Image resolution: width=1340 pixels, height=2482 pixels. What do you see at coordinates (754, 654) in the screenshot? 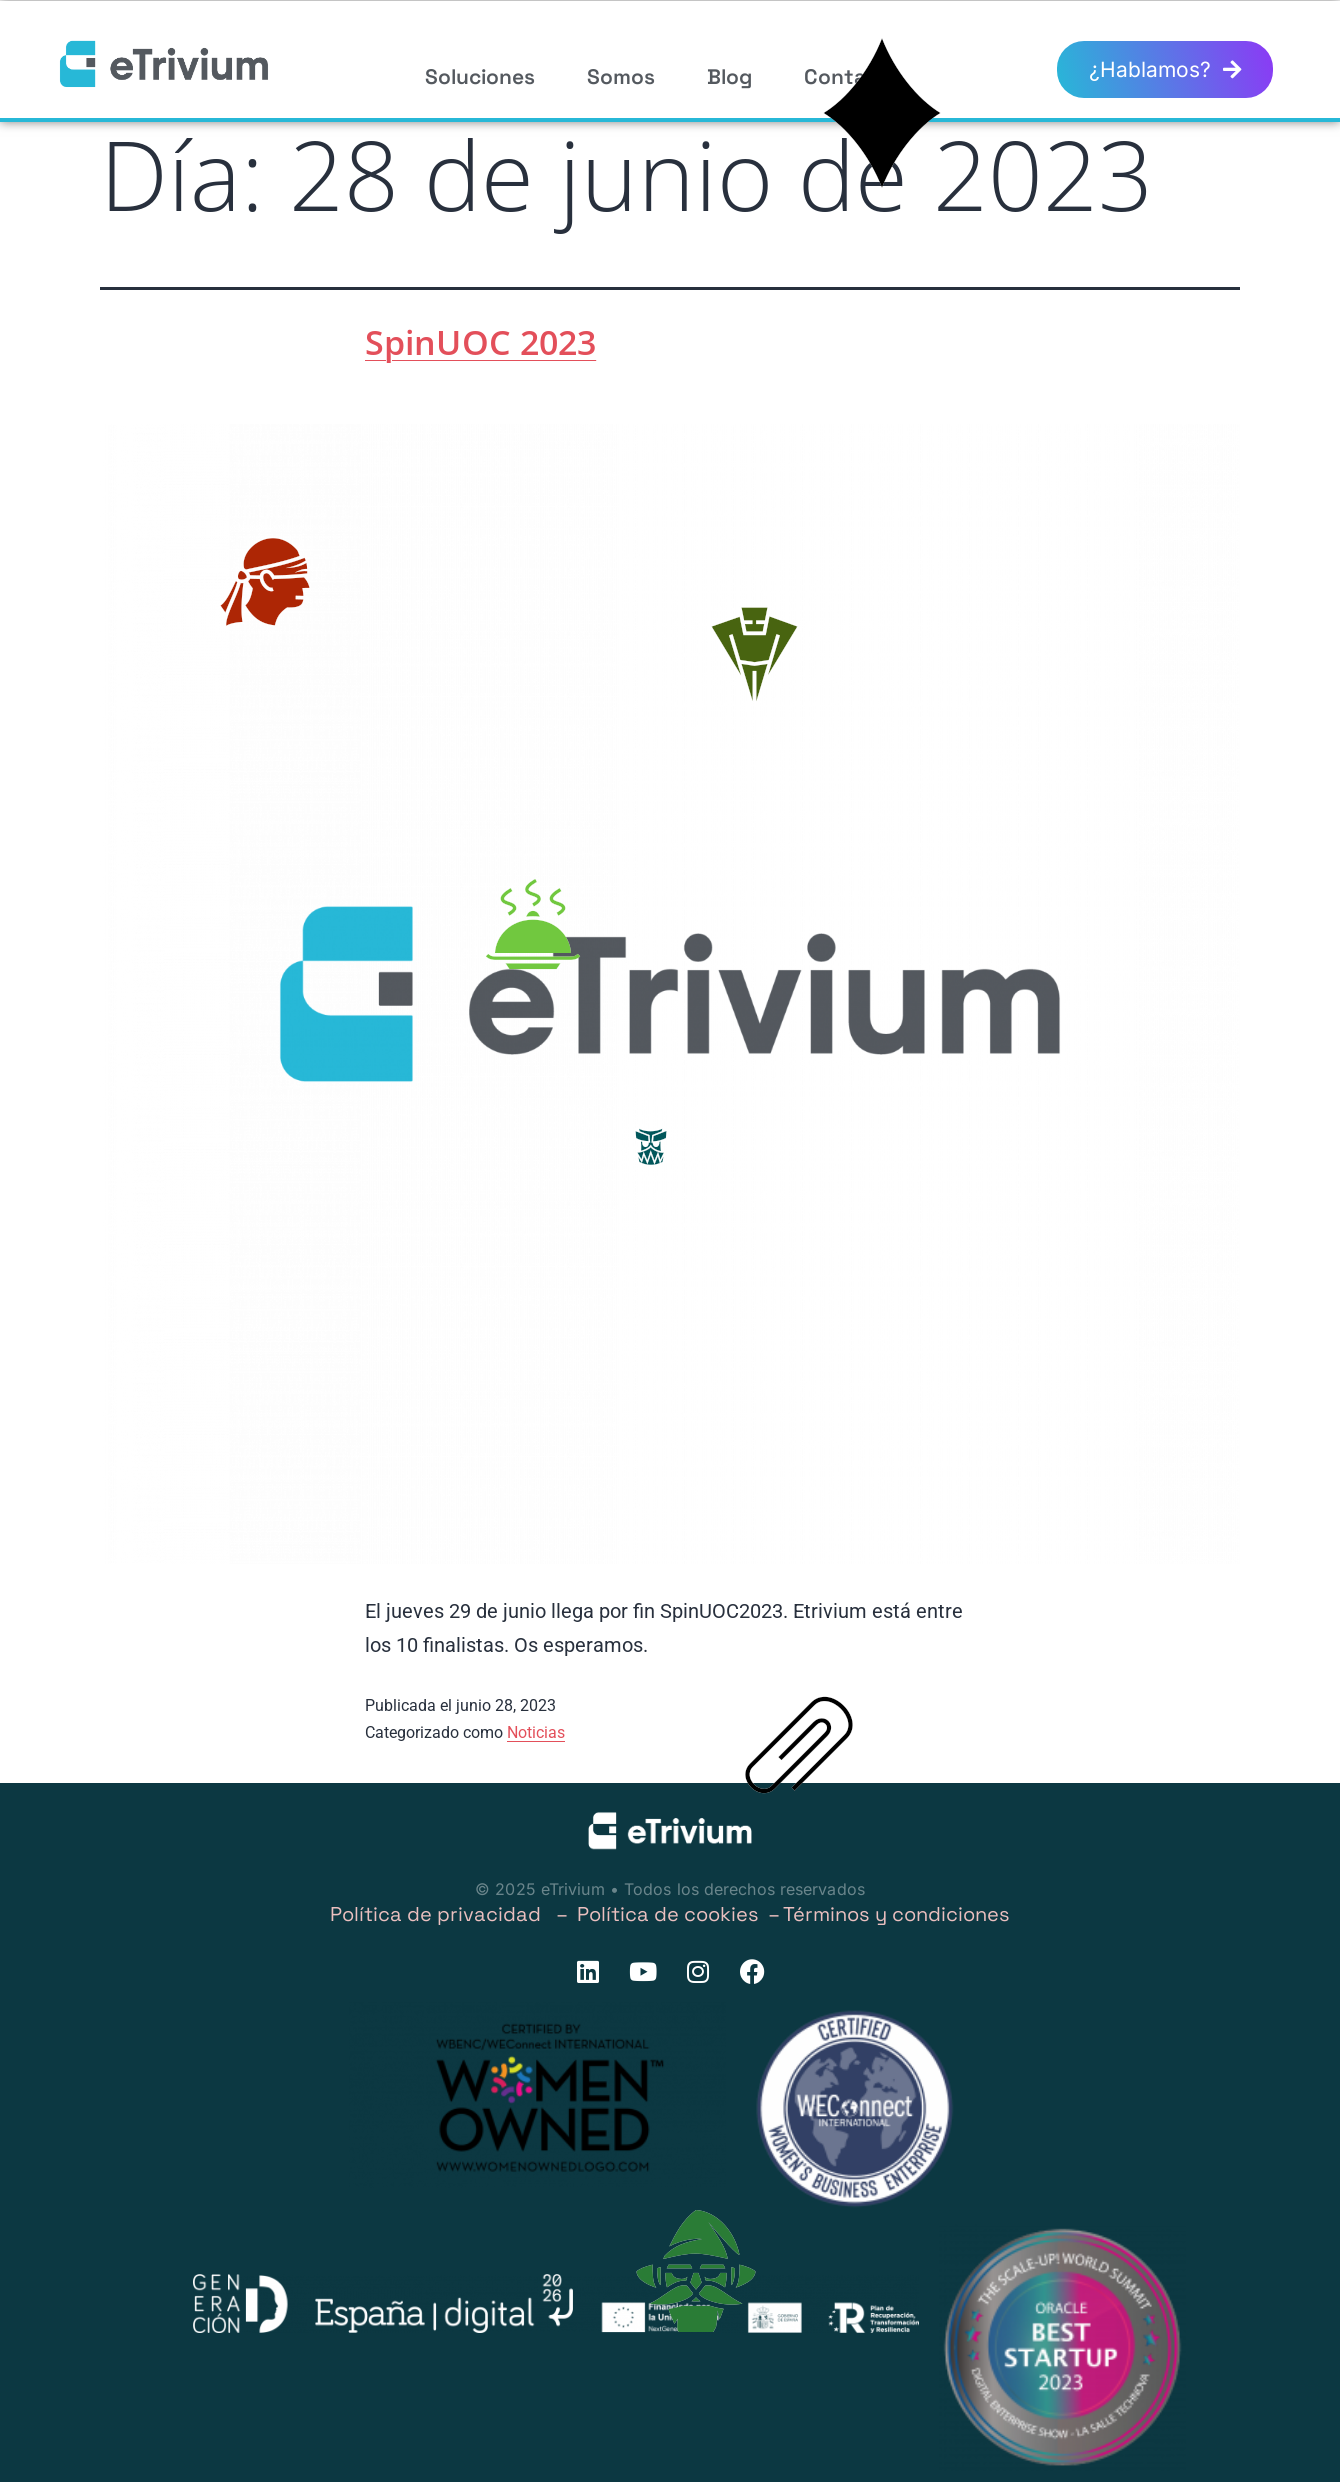
I see `activate defensive shield or guard ability` at bounding box center [754, 654].